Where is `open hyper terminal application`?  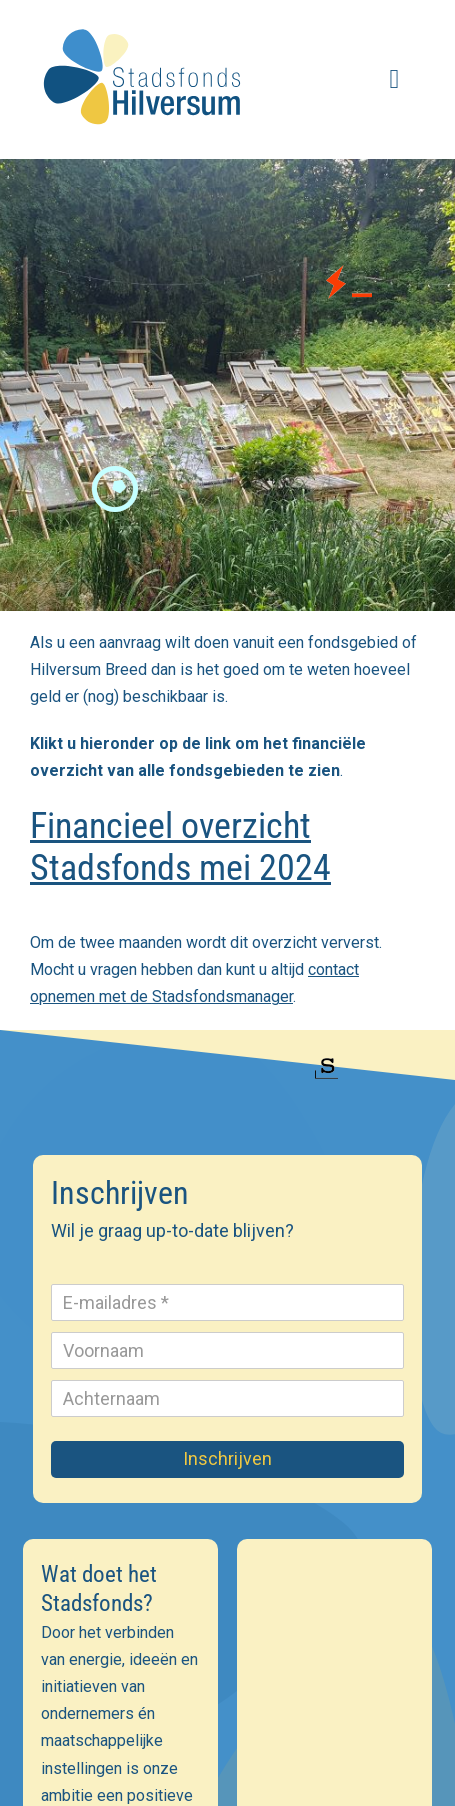 open hyper terminal application is located at coordinates (349, 282).